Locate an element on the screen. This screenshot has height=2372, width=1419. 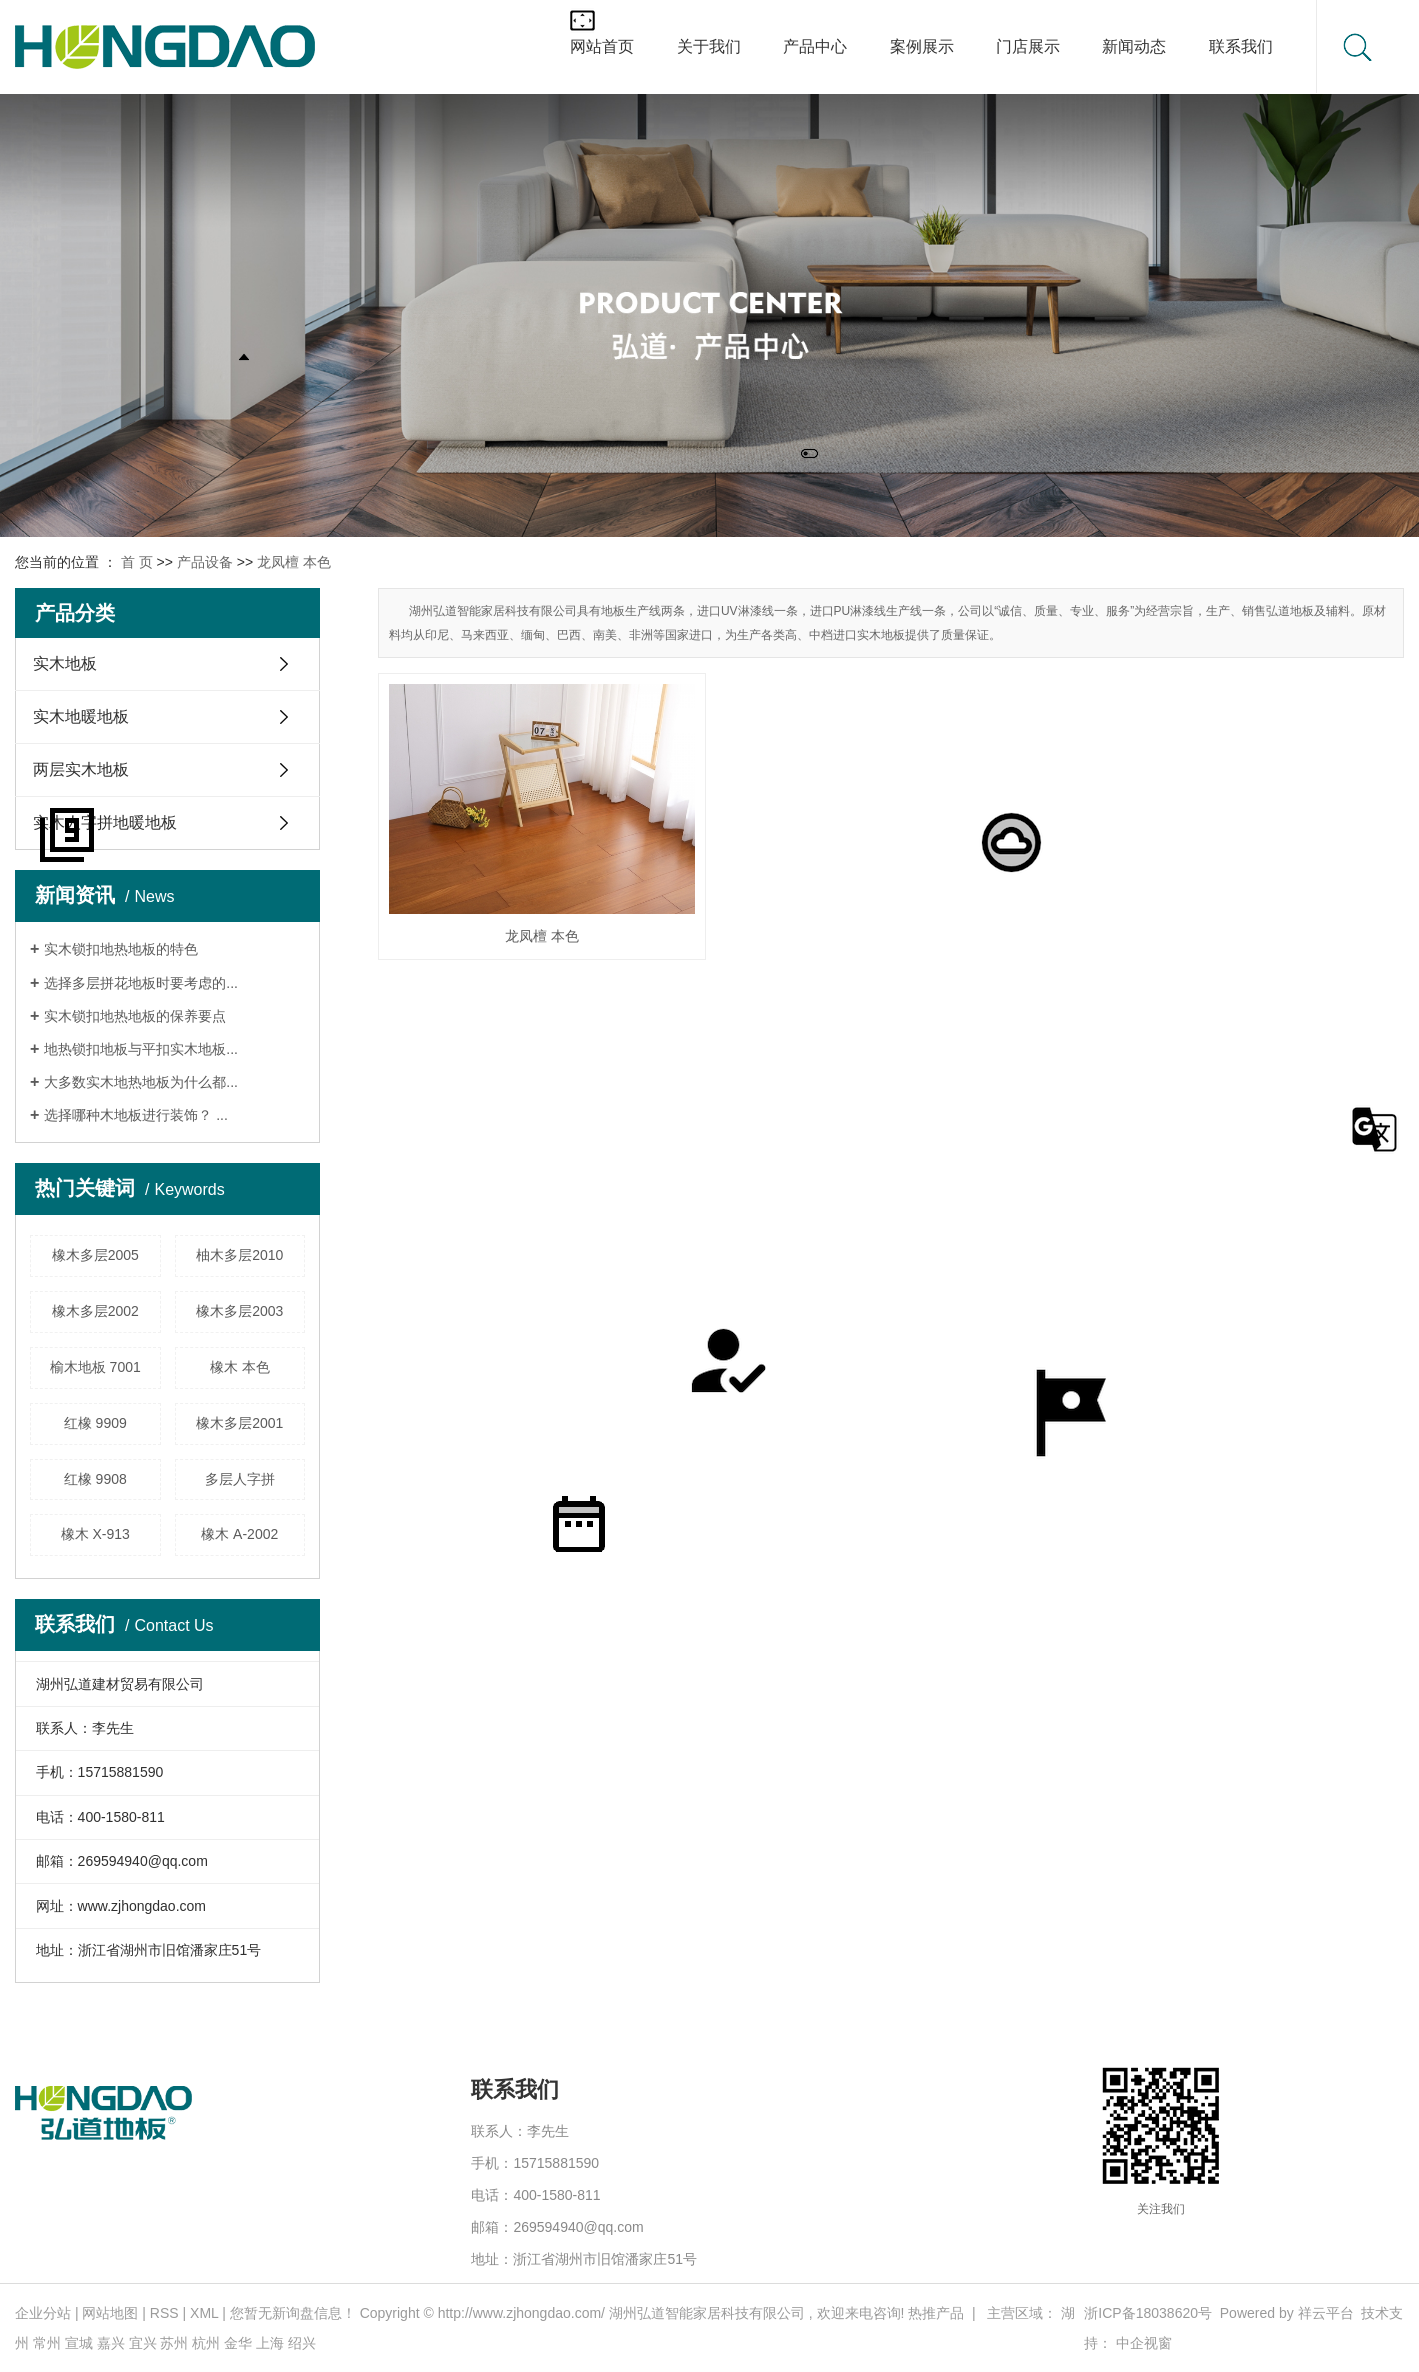
toggle switch in off position is located at coordinates (809, 453).